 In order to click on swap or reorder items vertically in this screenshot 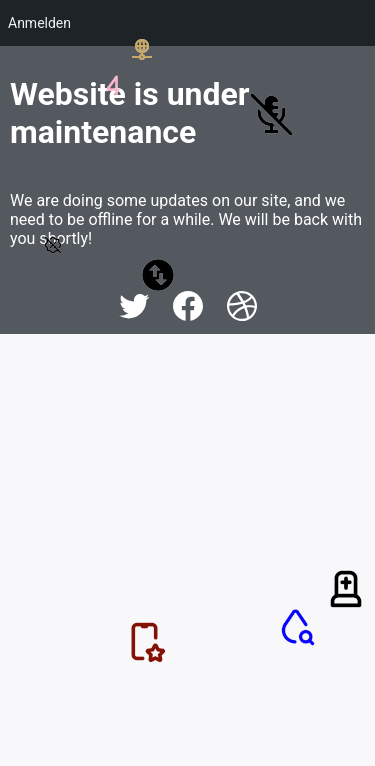, I will do `click(158, 275)`.